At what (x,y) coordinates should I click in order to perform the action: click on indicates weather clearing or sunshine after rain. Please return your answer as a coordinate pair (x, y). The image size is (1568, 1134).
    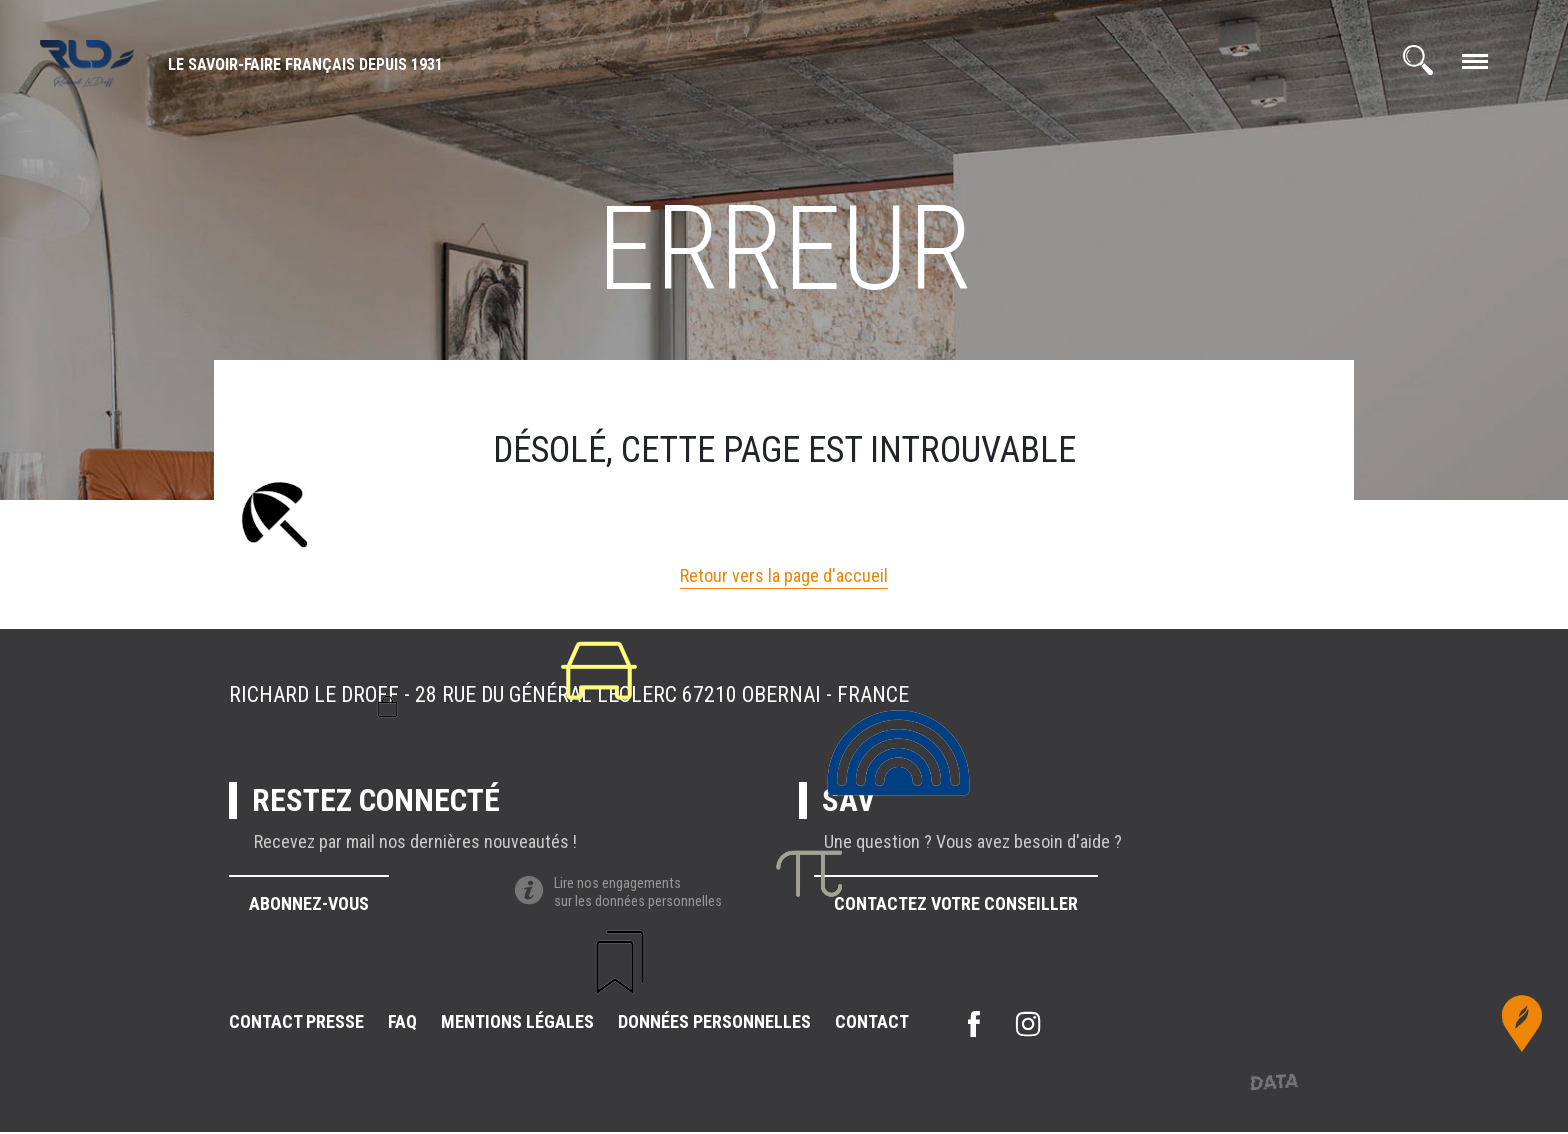
    Looking at the image, I should click on (898, 757).